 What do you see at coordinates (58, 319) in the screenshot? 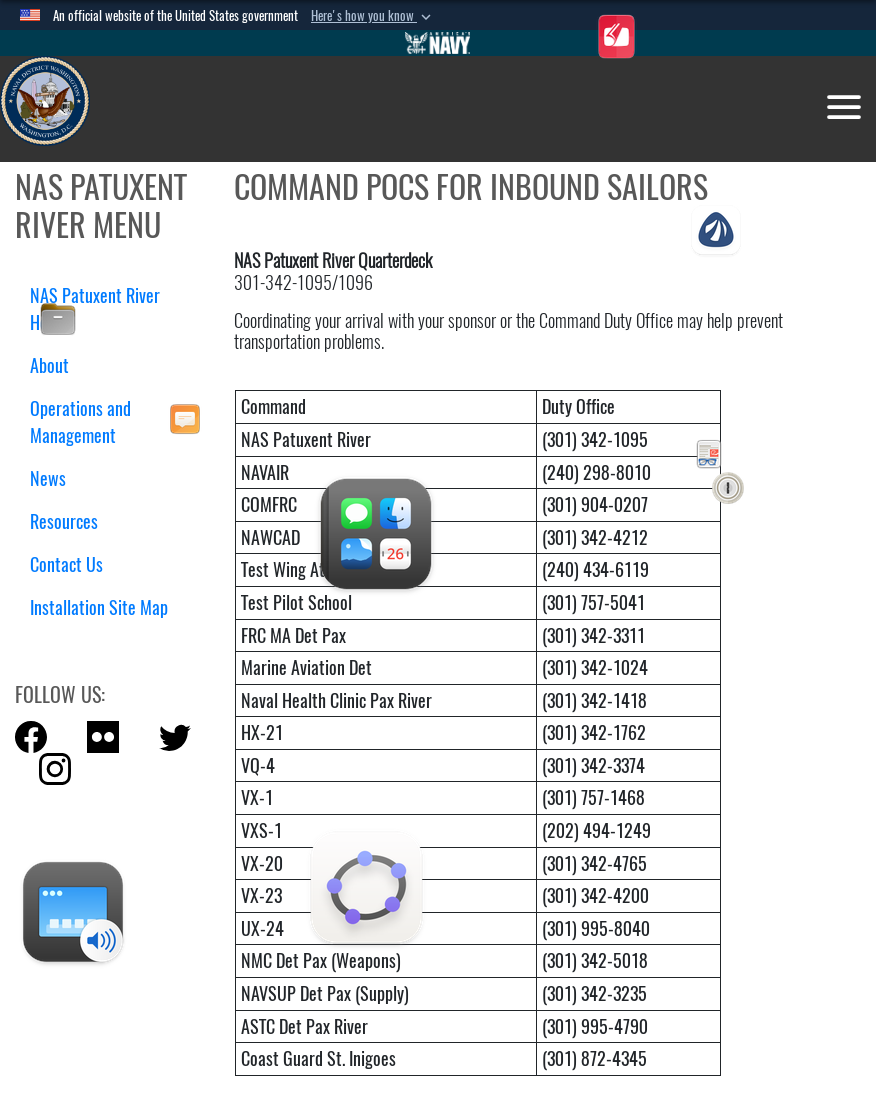
I see `open the file manager` at bounding box center [58, 319].